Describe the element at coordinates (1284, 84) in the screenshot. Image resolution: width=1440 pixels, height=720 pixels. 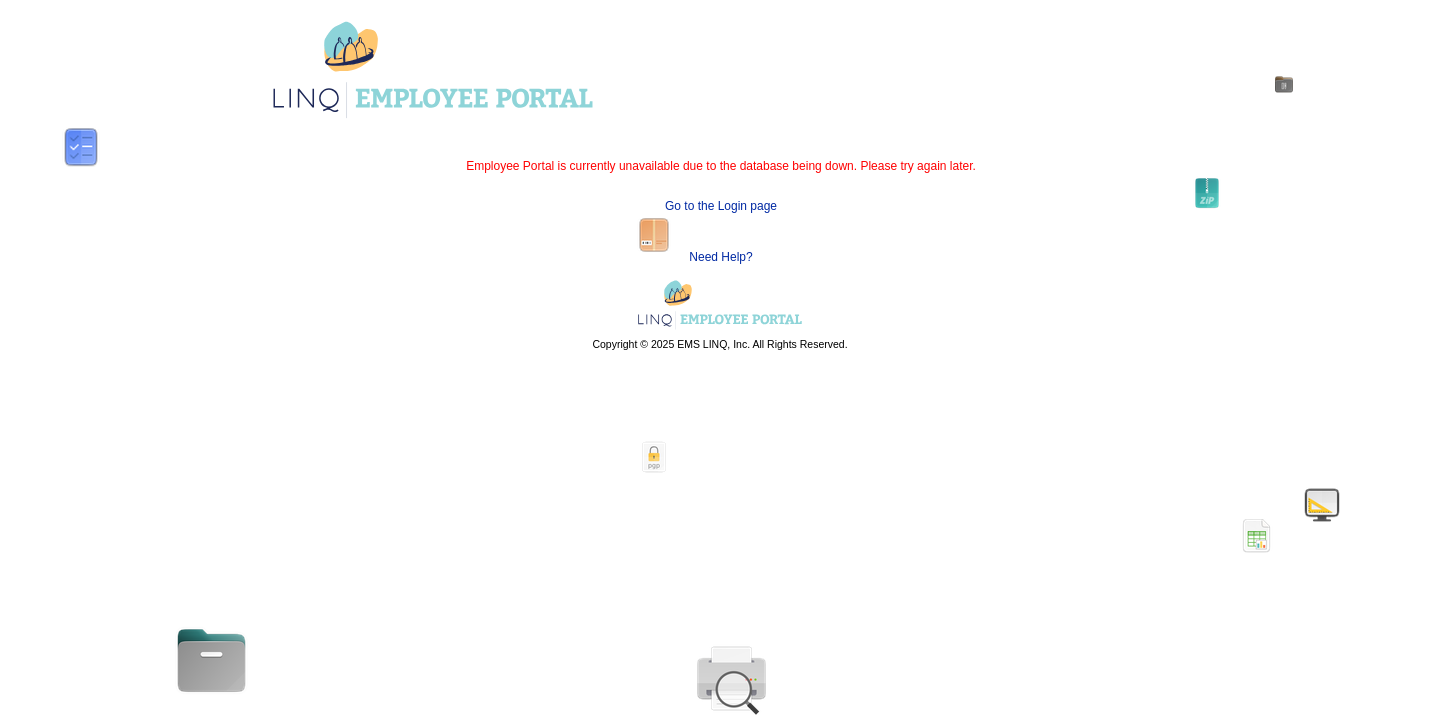
I see `access your templates folder` at that location.